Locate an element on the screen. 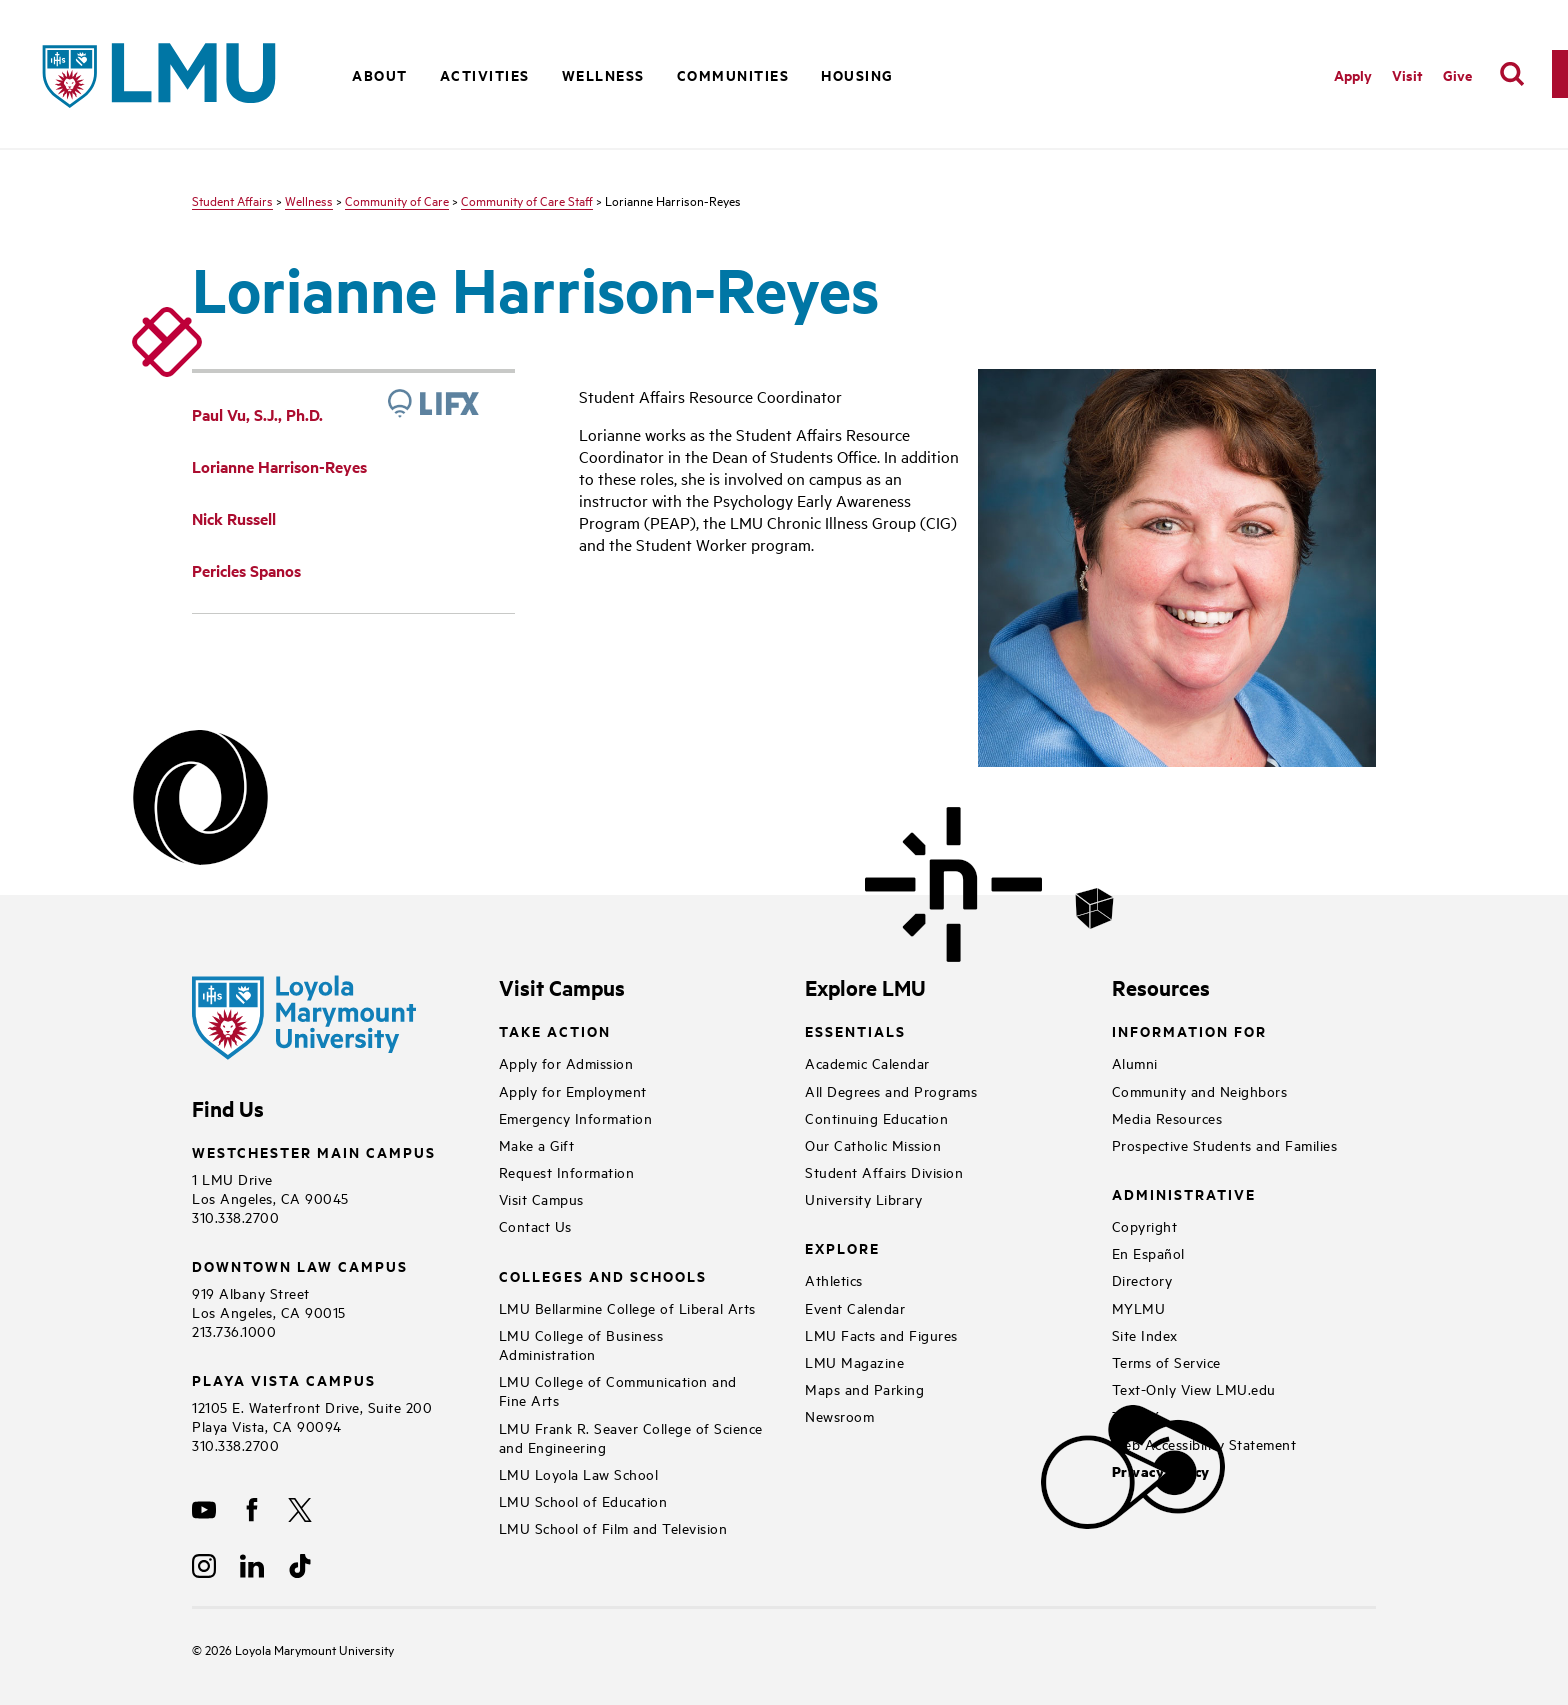 The image size is (1568, 1705). Netlify logo is located at coordinates (953, 884).